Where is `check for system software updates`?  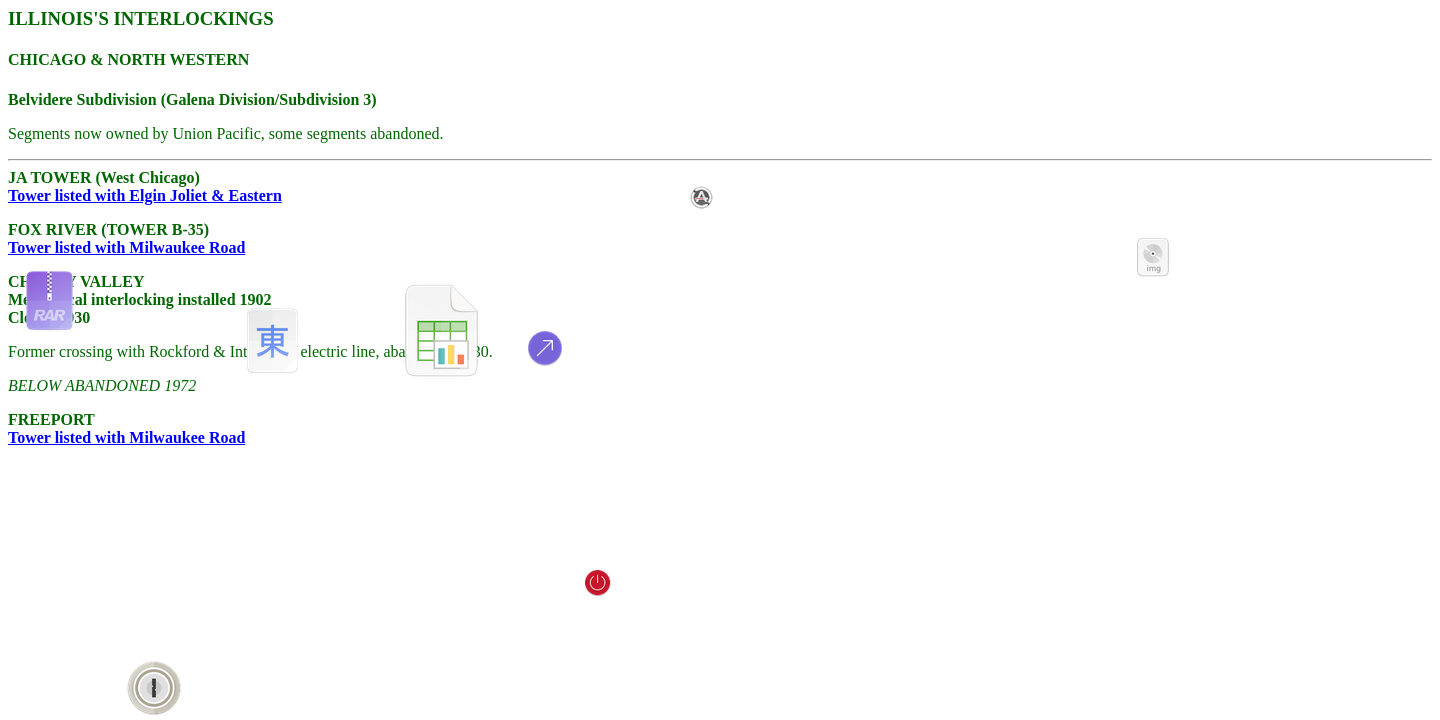
check for system software updates is located at coordinates (701, 197).